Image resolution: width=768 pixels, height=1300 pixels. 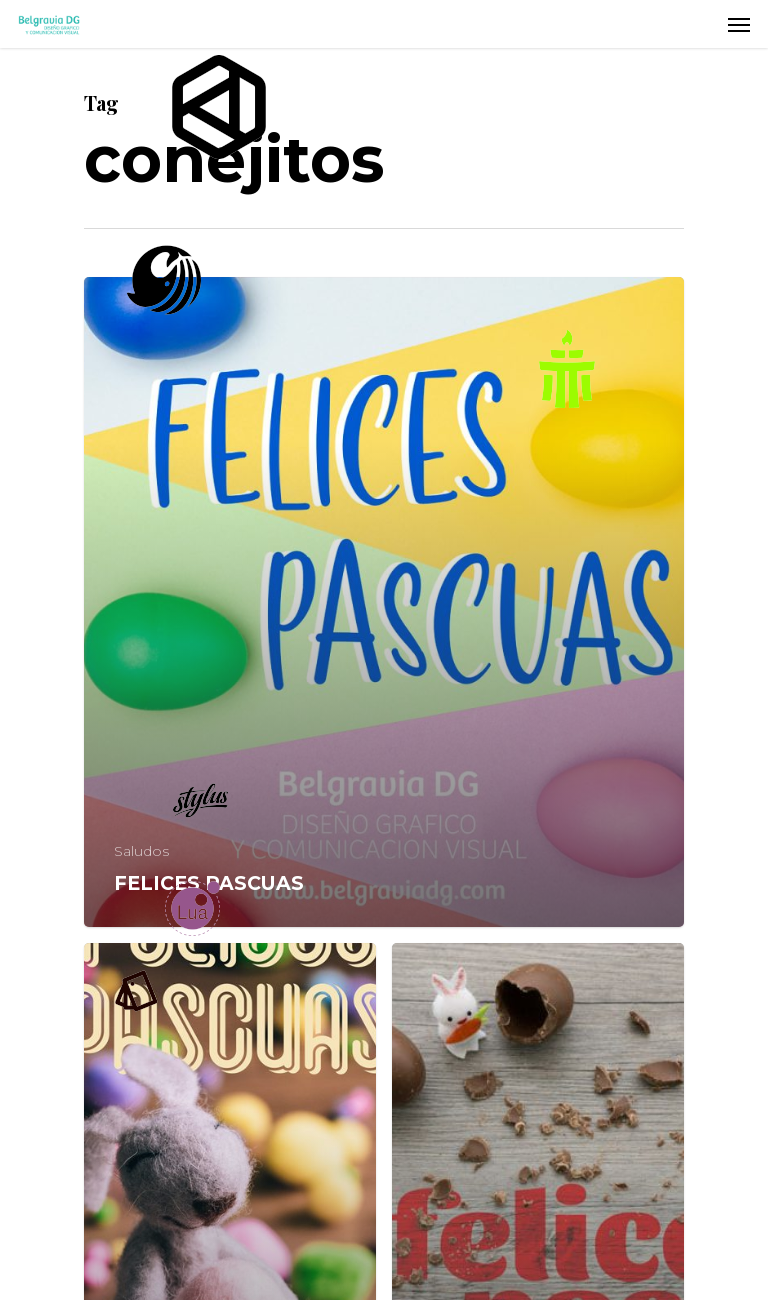 What do you see at coordinates (219, 107) in the screenshot?
I see `pdm python package manager logo` at bounding box center [219, 107].